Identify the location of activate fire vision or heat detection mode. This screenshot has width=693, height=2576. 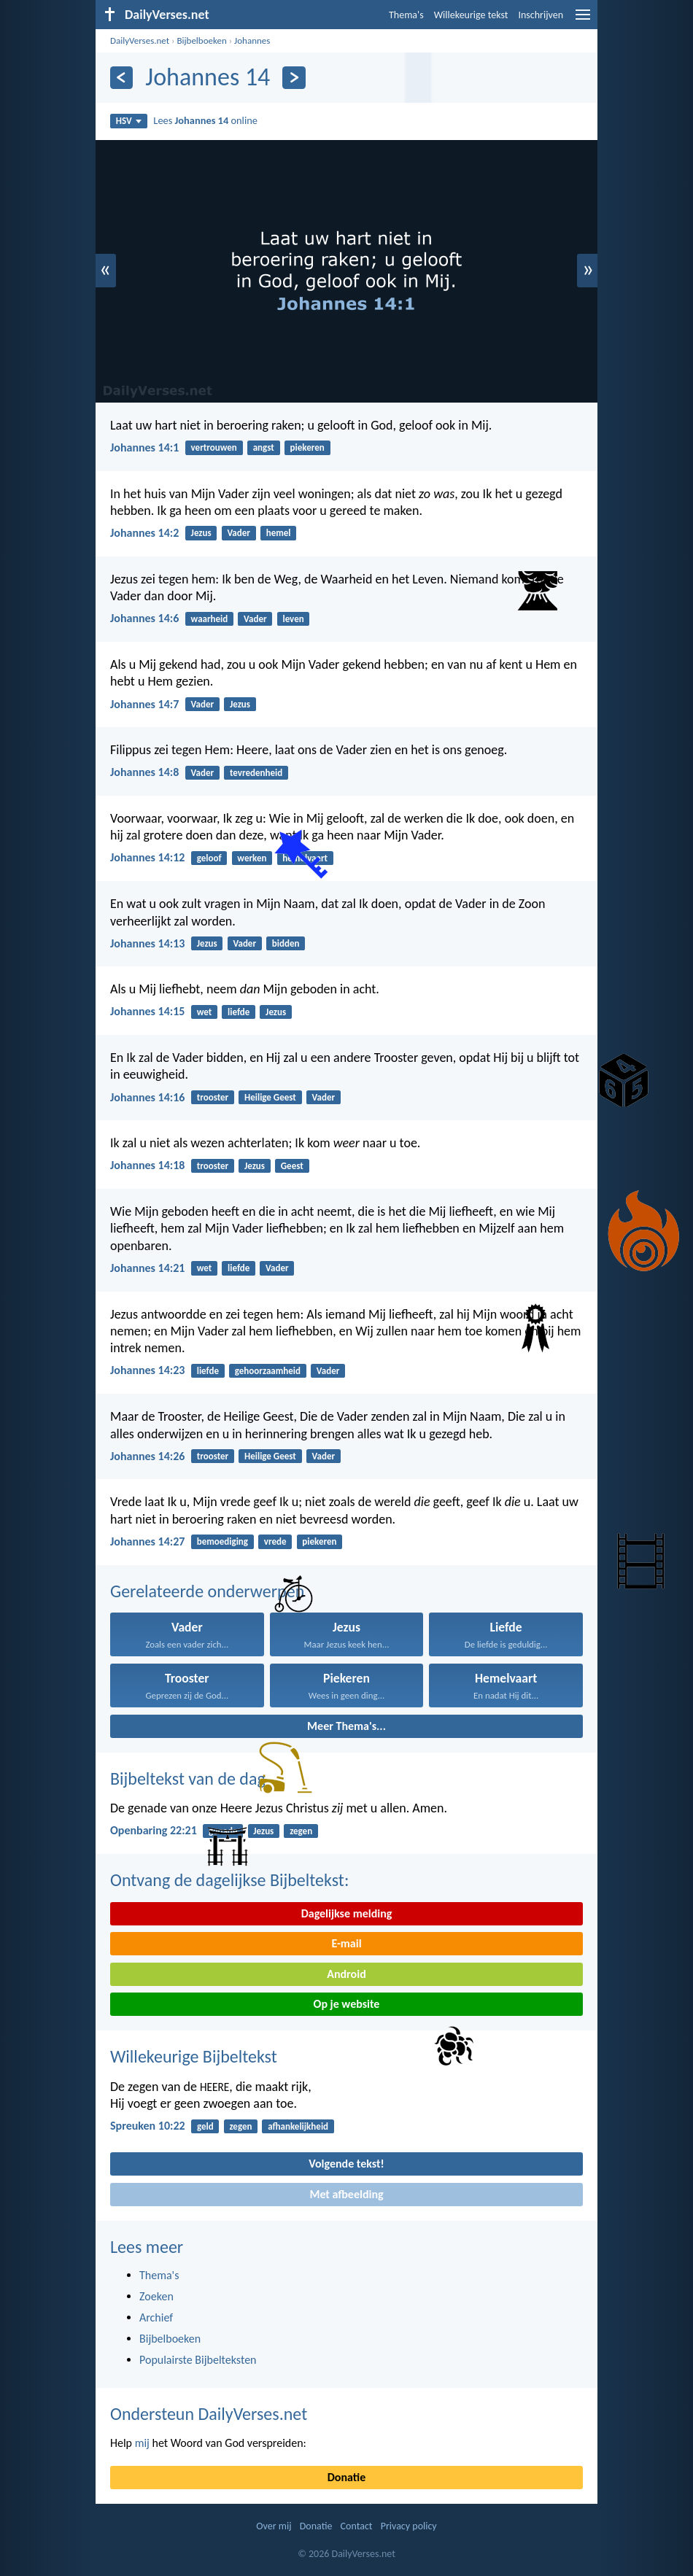
(642, 1230).